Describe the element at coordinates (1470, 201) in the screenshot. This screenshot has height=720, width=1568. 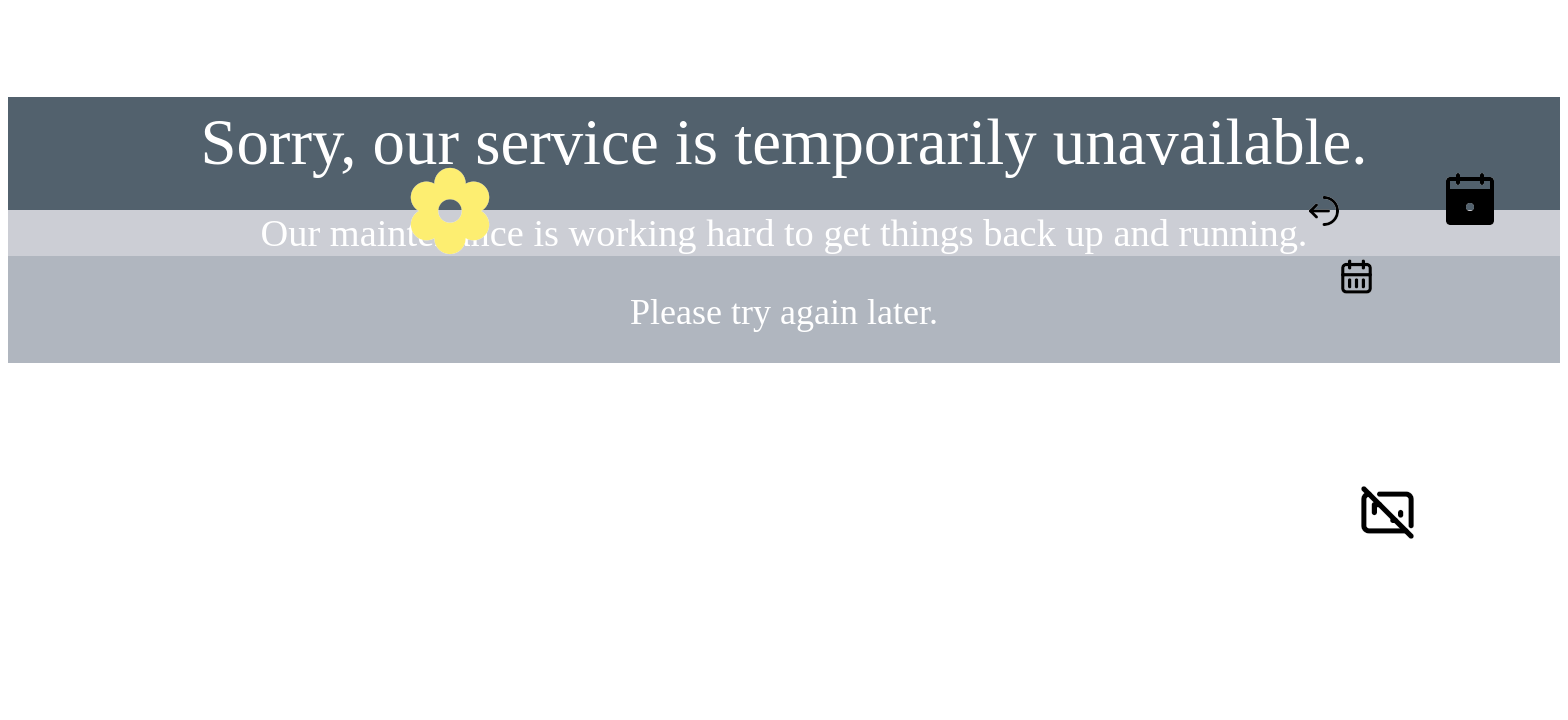
I see `calendar event or reminder pending` at that location.